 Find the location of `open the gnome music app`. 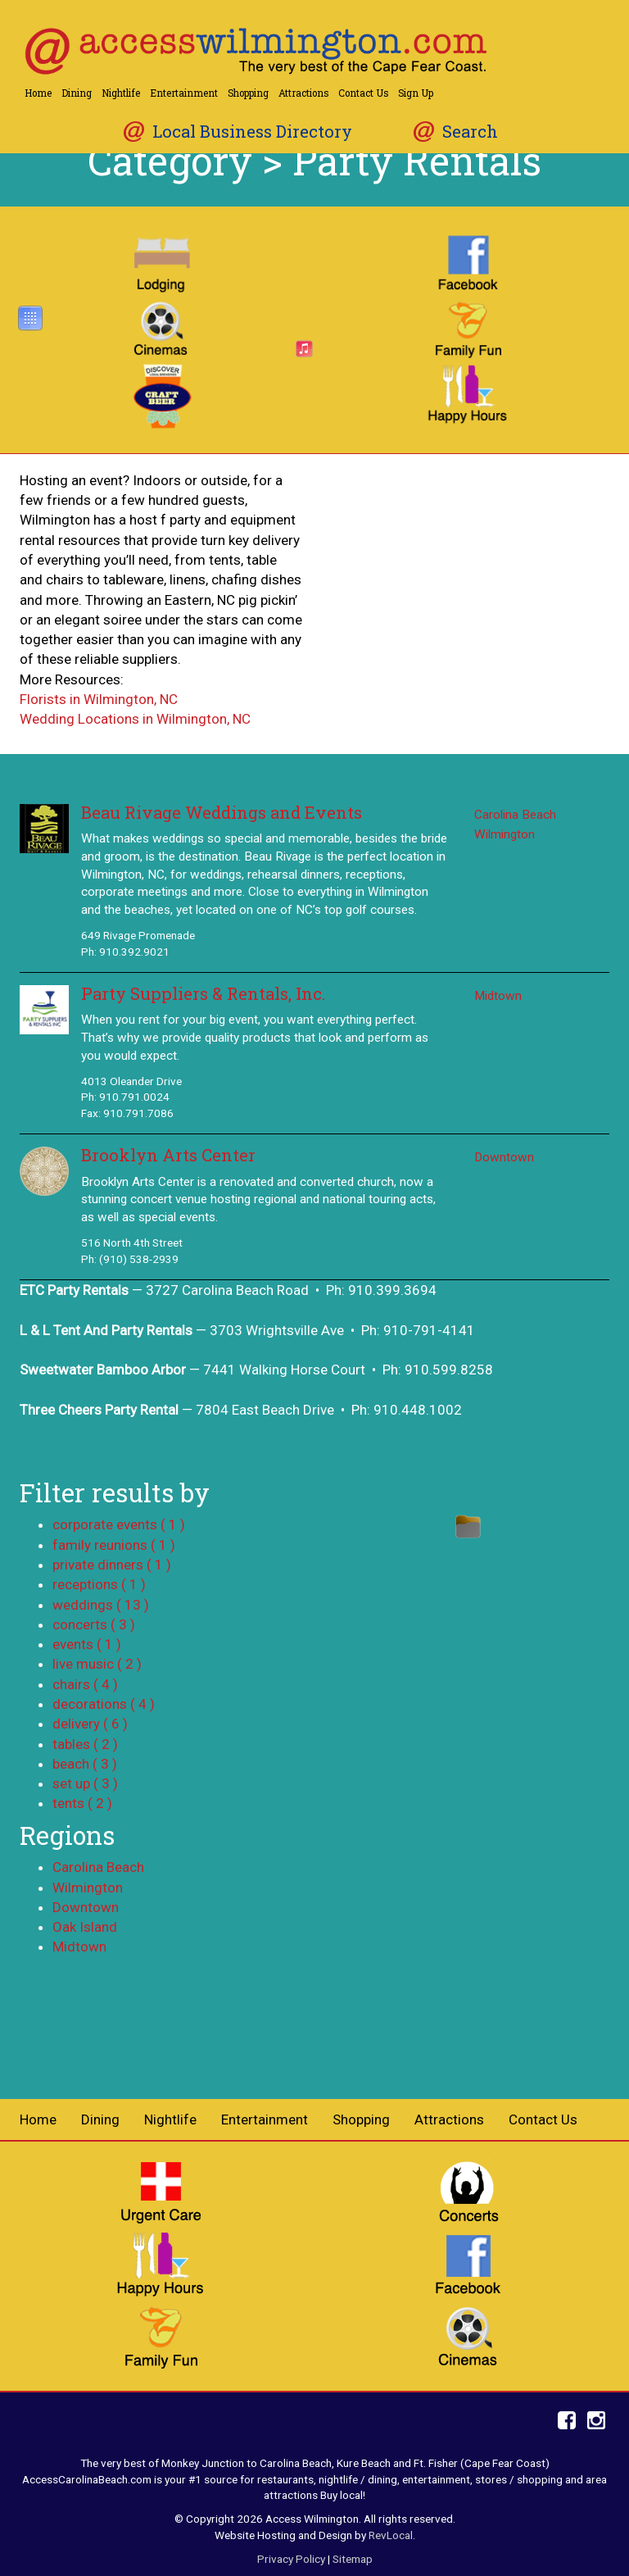

open the gnome music app is located at coordinates (304, 348).